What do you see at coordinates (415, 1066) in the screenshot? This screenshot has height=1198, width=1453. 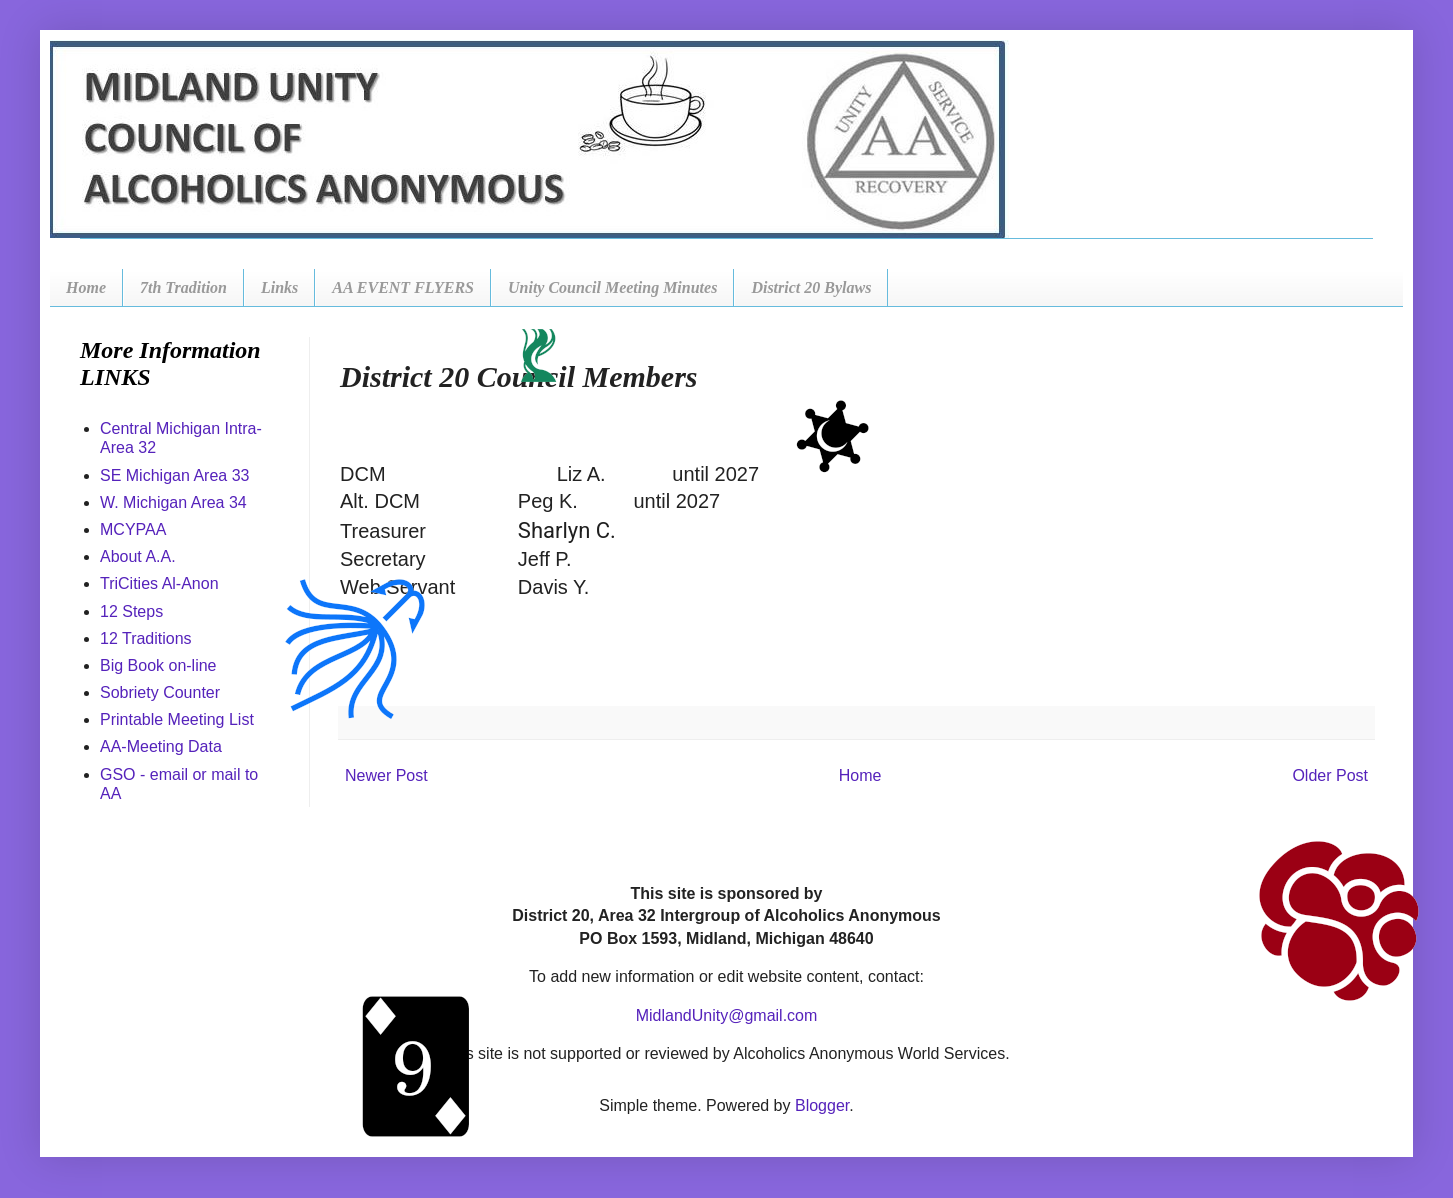 I see `nine of diamonds playing card` at bounding box center [415, 1066].